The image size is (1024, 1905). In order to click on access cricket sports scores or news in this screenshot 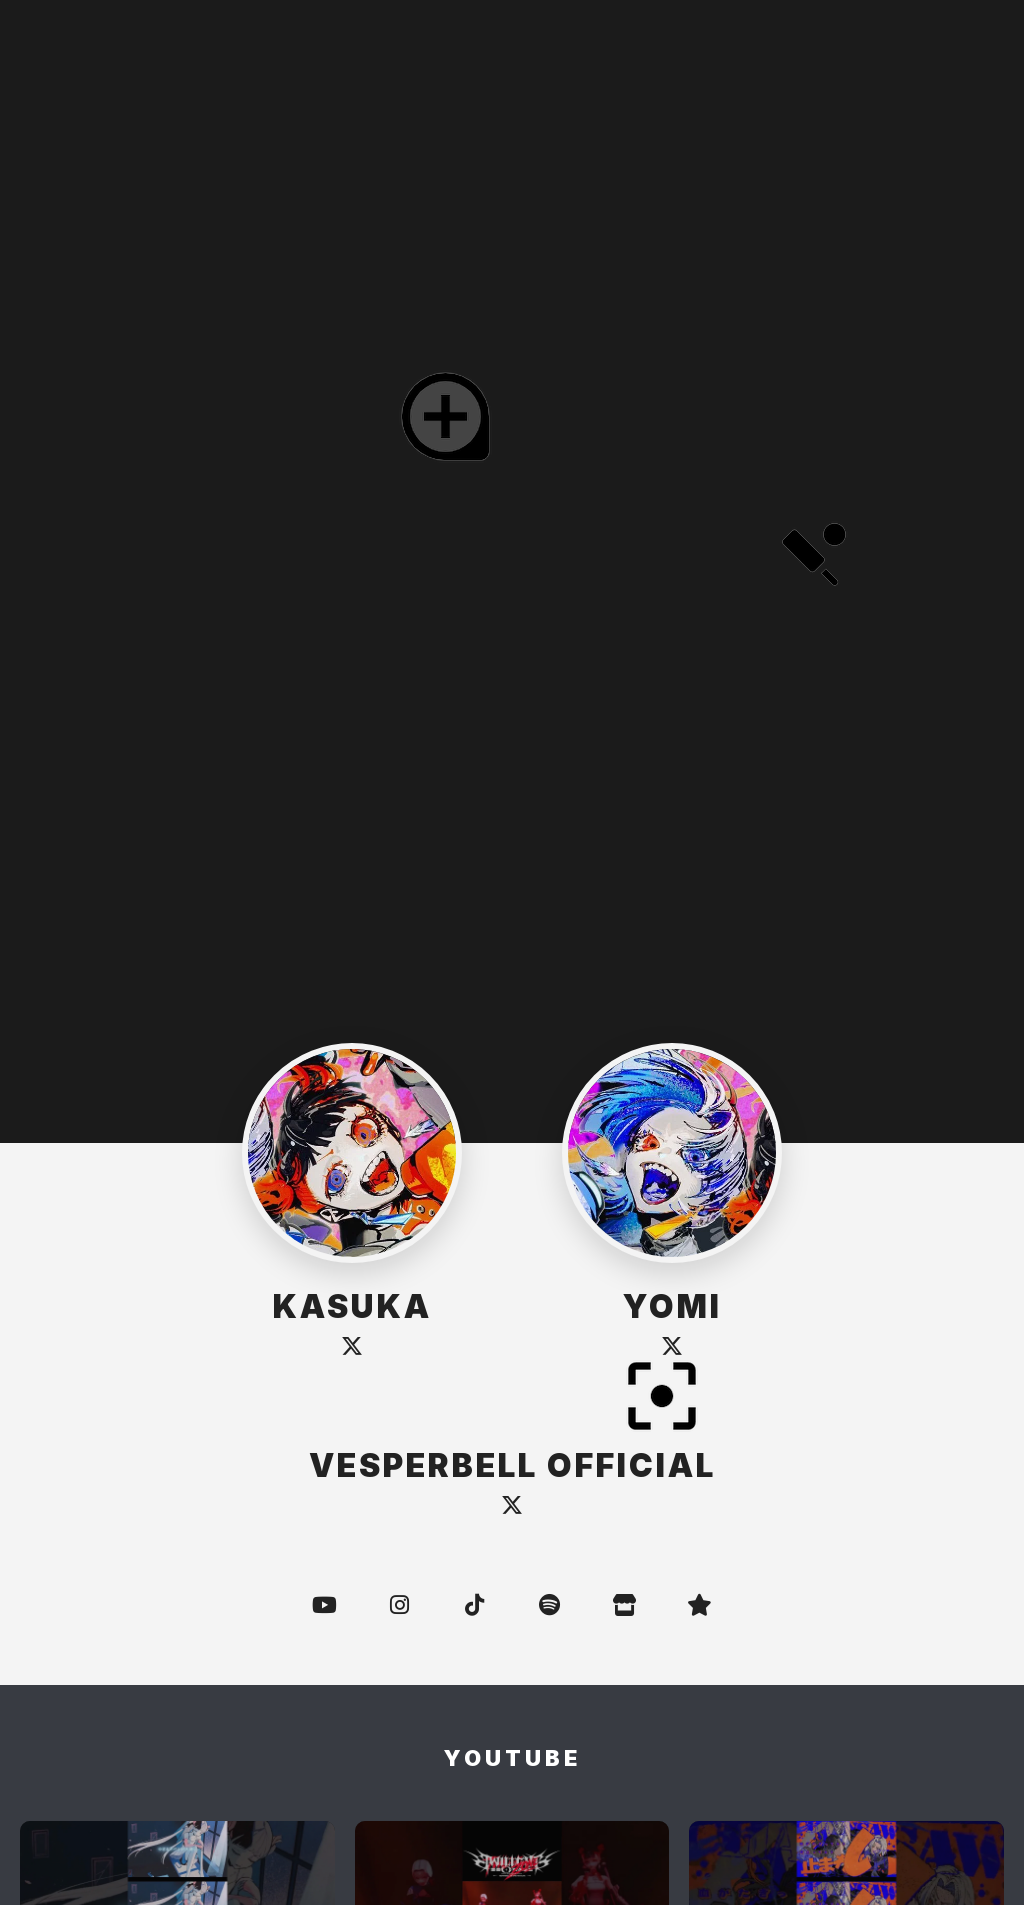, I will do `click(814, 555)`.